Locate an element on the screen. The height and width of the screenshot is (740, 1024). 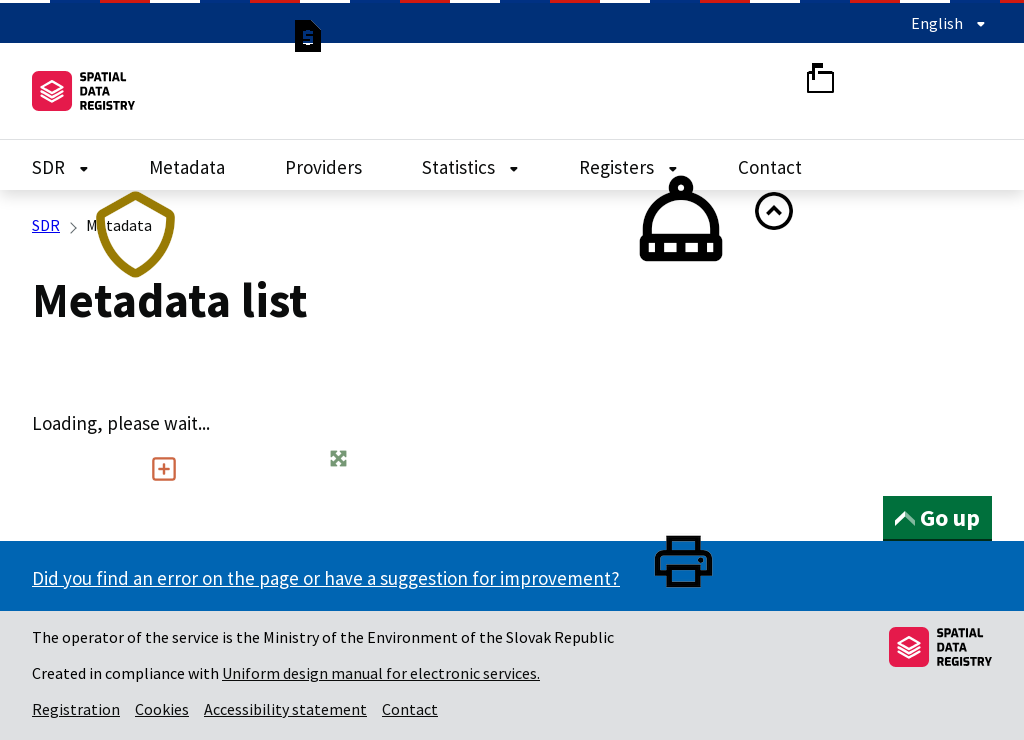
indicates unread mail in your mailbox is located at coordinates (820, 79).